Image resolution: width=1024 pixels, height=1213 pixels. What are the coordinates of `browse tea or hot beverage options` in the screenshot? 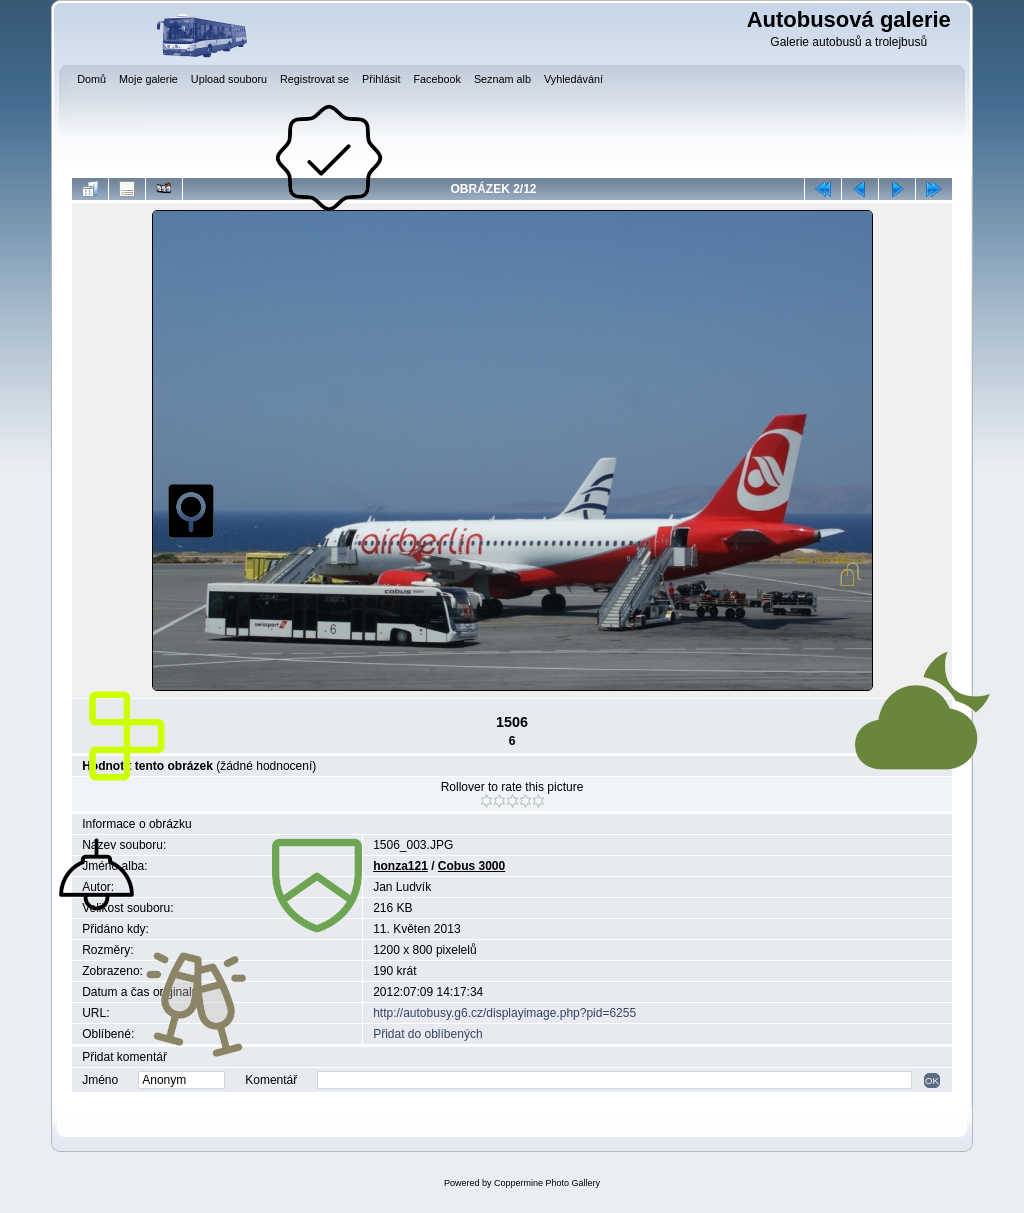 It's located at (850, 575).